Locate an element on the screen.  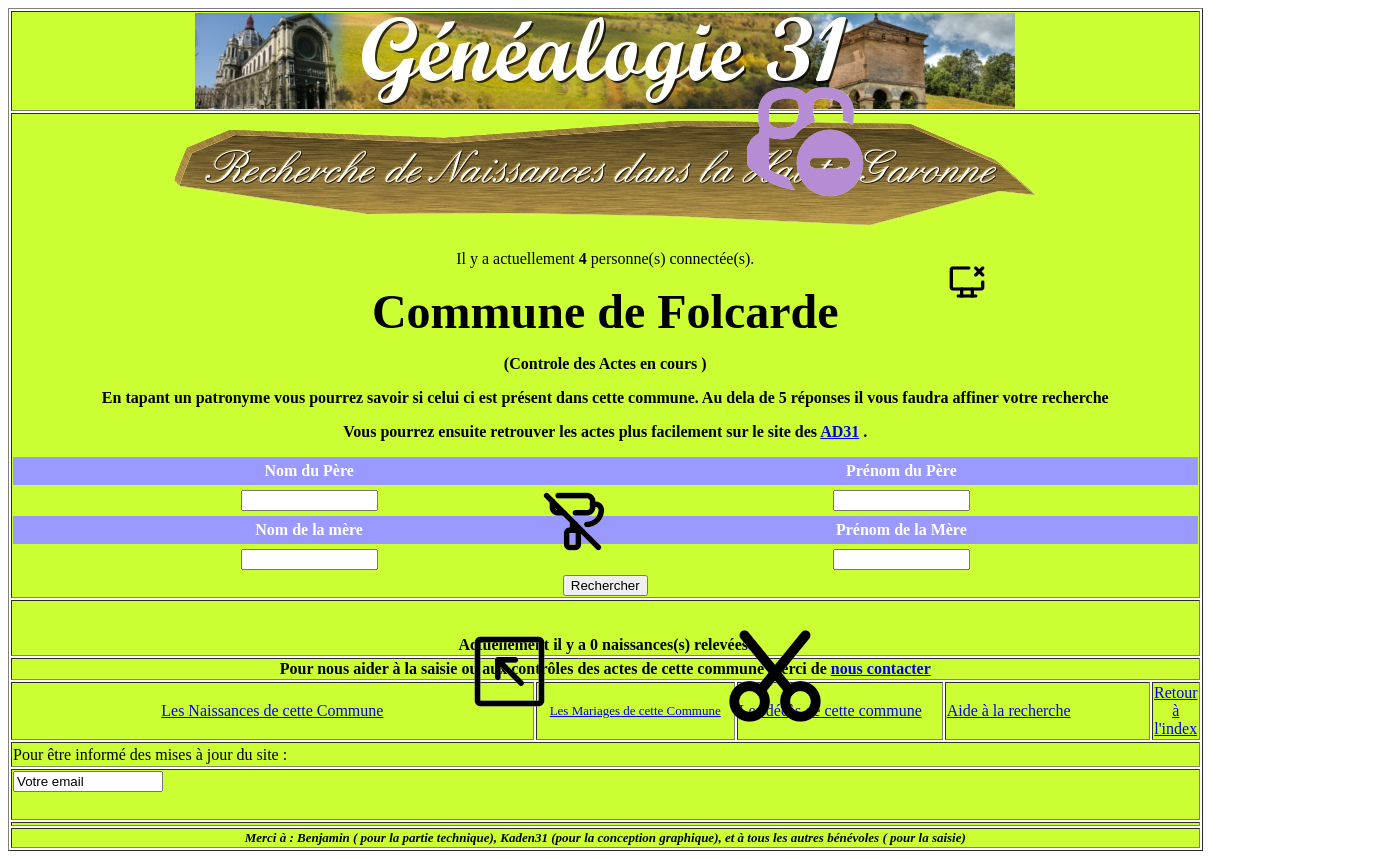
navigate to previous screen or parent folder is located at coordinates (509, 671).